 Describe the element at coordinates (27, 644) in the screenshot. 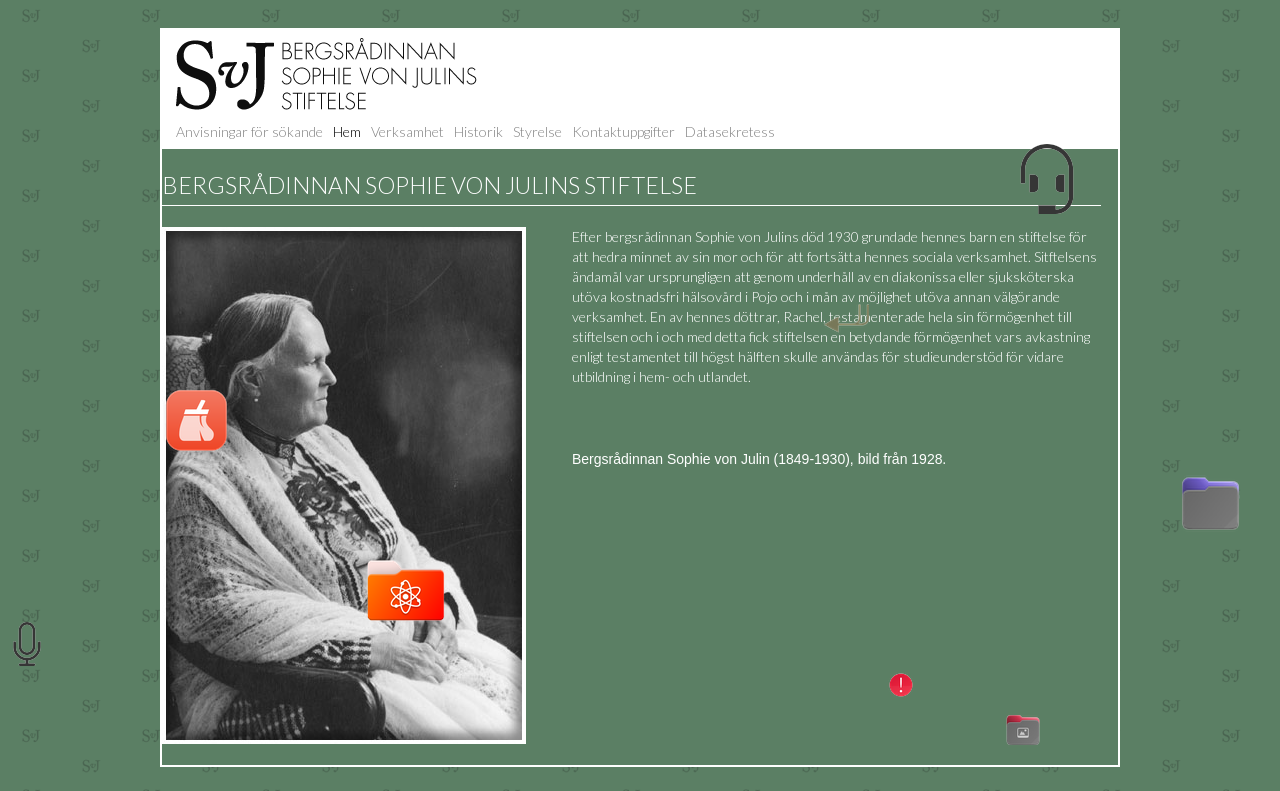

I see `access microphone or audio input settings` at that location.